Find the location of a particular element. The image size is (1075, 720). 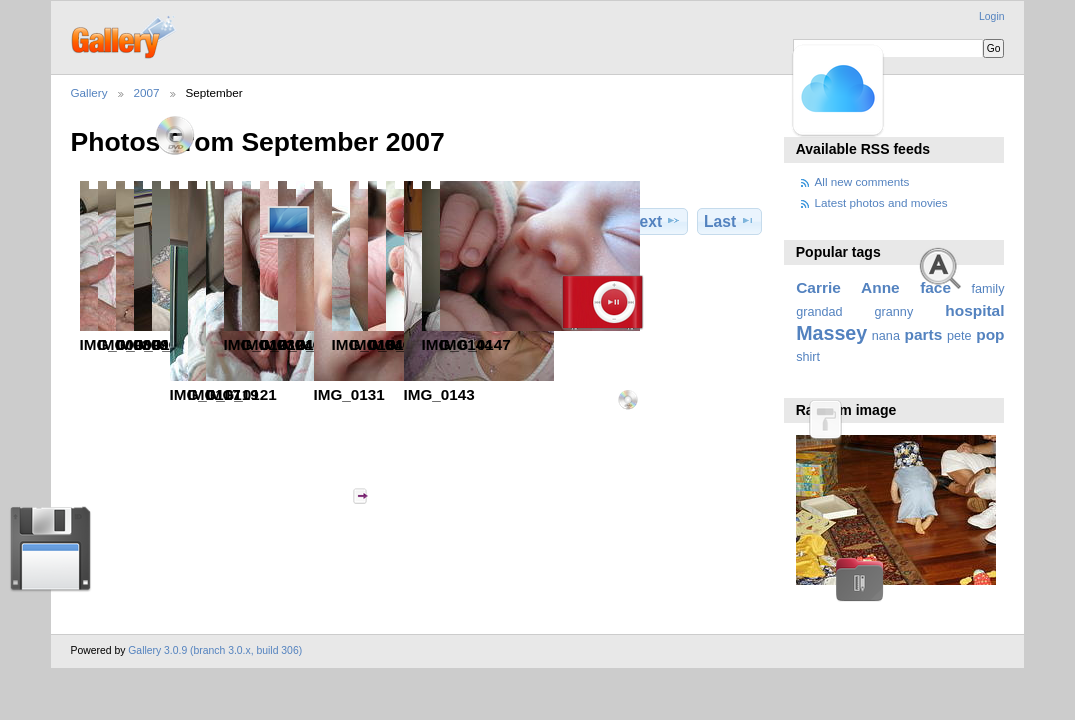

a rewritable DVD disc in the system is located at coordinates (628, 400).